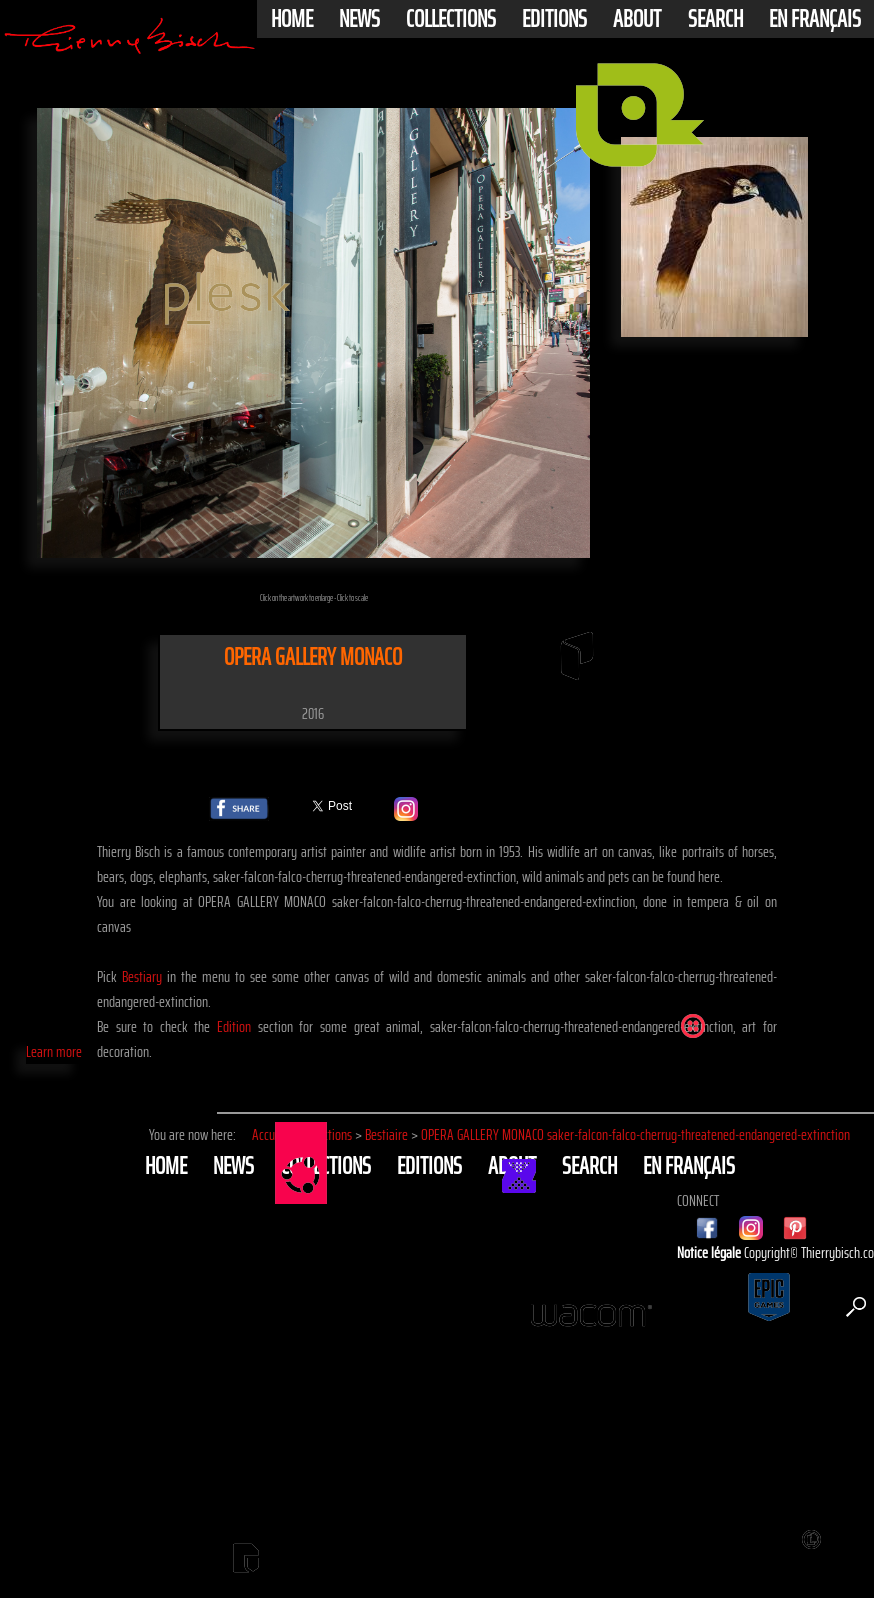  Describe the element at coordinates (640, 115) in the screenshot. I see `teal app logo` at that location.